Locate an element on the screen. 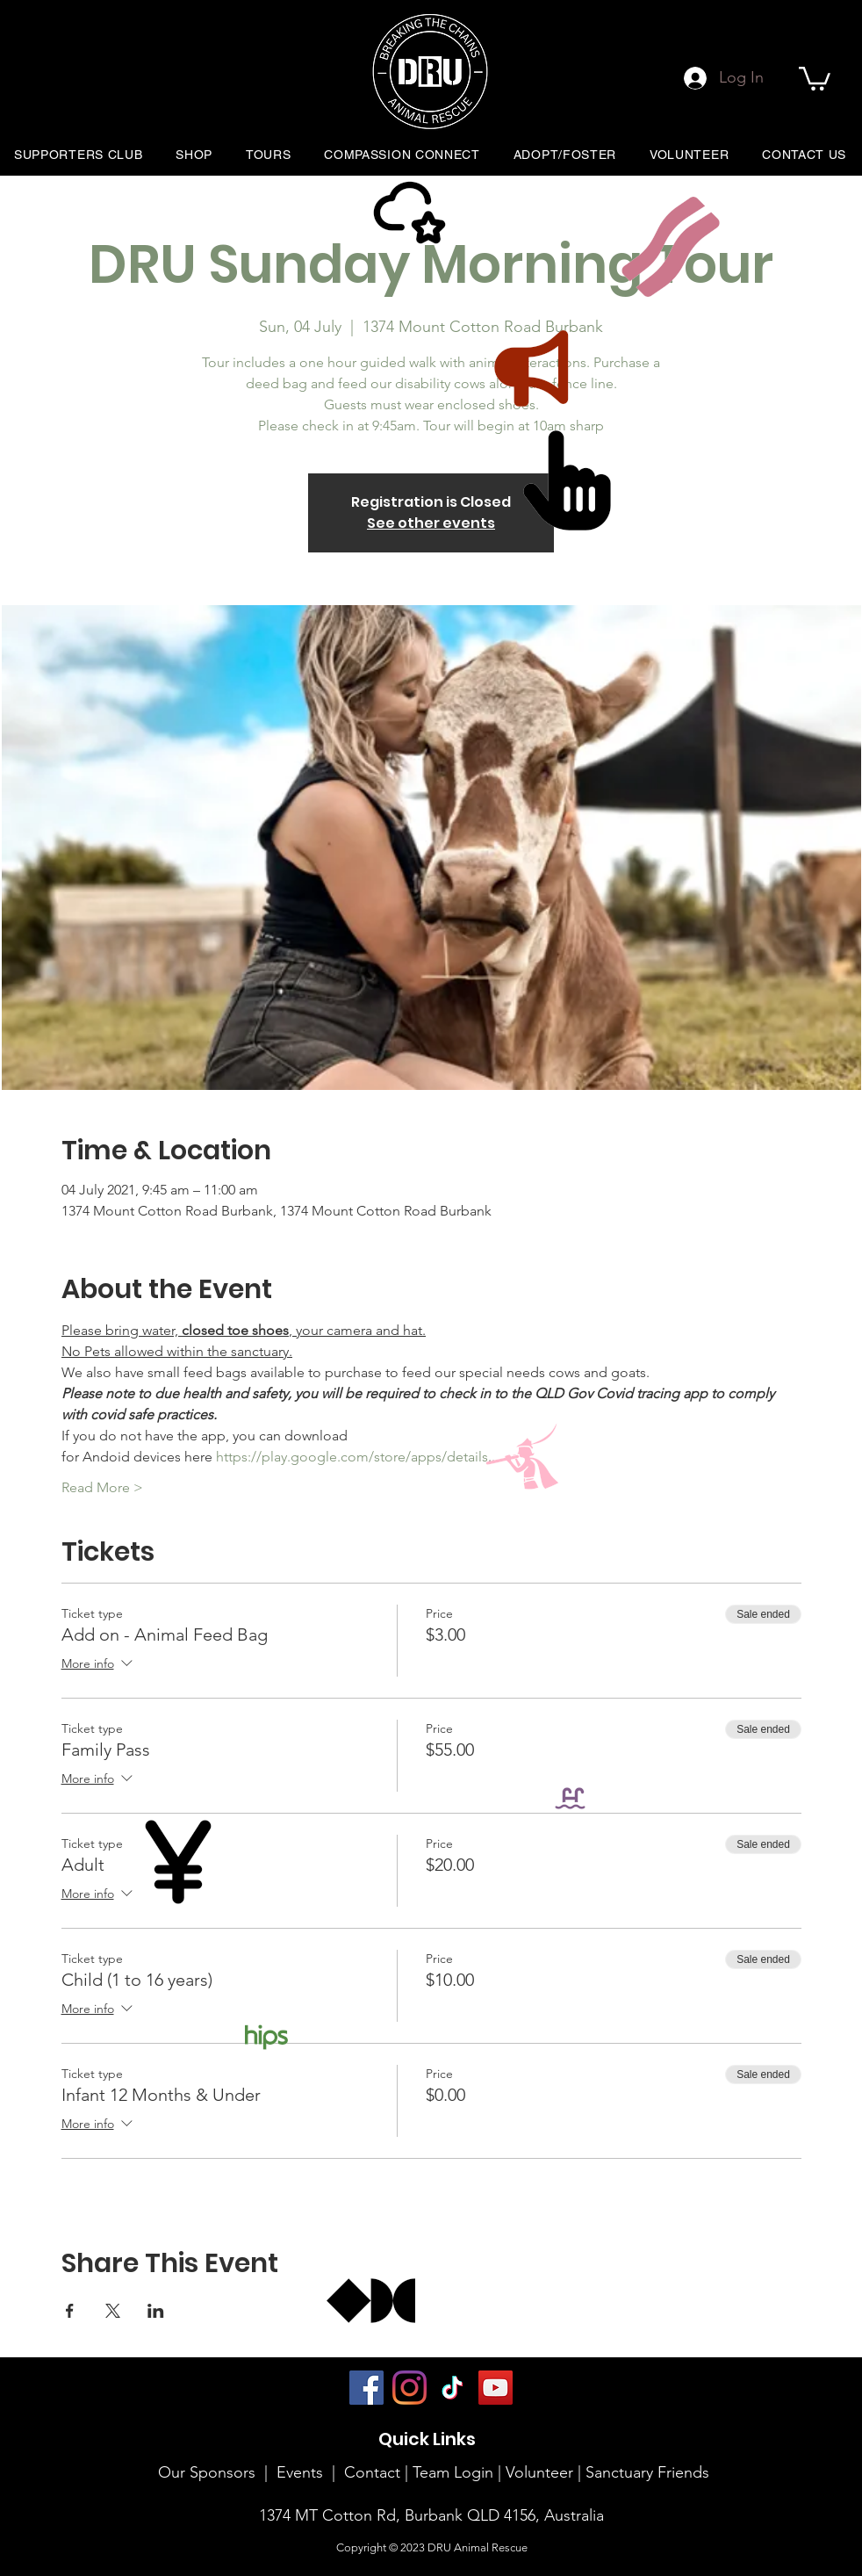 The image size is (862, 2576). tap or click to select is located at coordinates (567, 480).